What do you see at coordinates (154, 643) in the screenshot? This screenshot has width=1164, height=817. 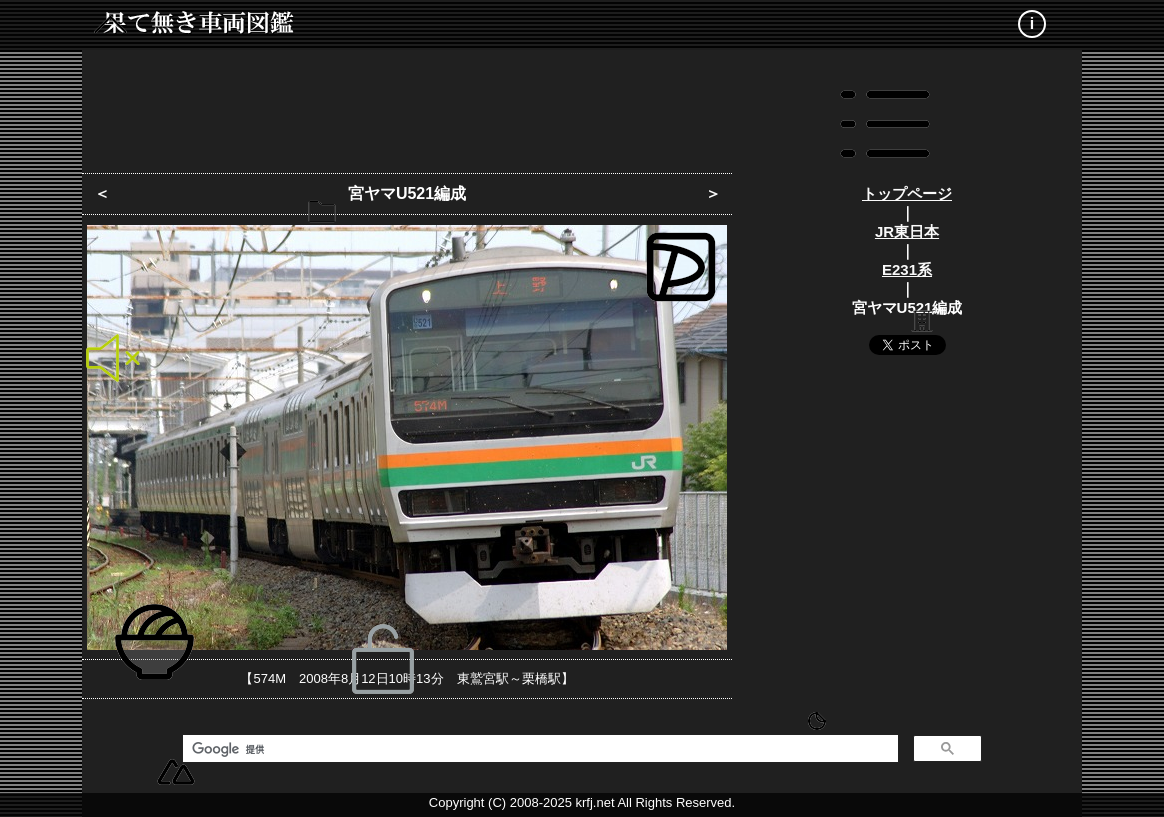 I see `view food or meal options` at bounding box center [154, 643].